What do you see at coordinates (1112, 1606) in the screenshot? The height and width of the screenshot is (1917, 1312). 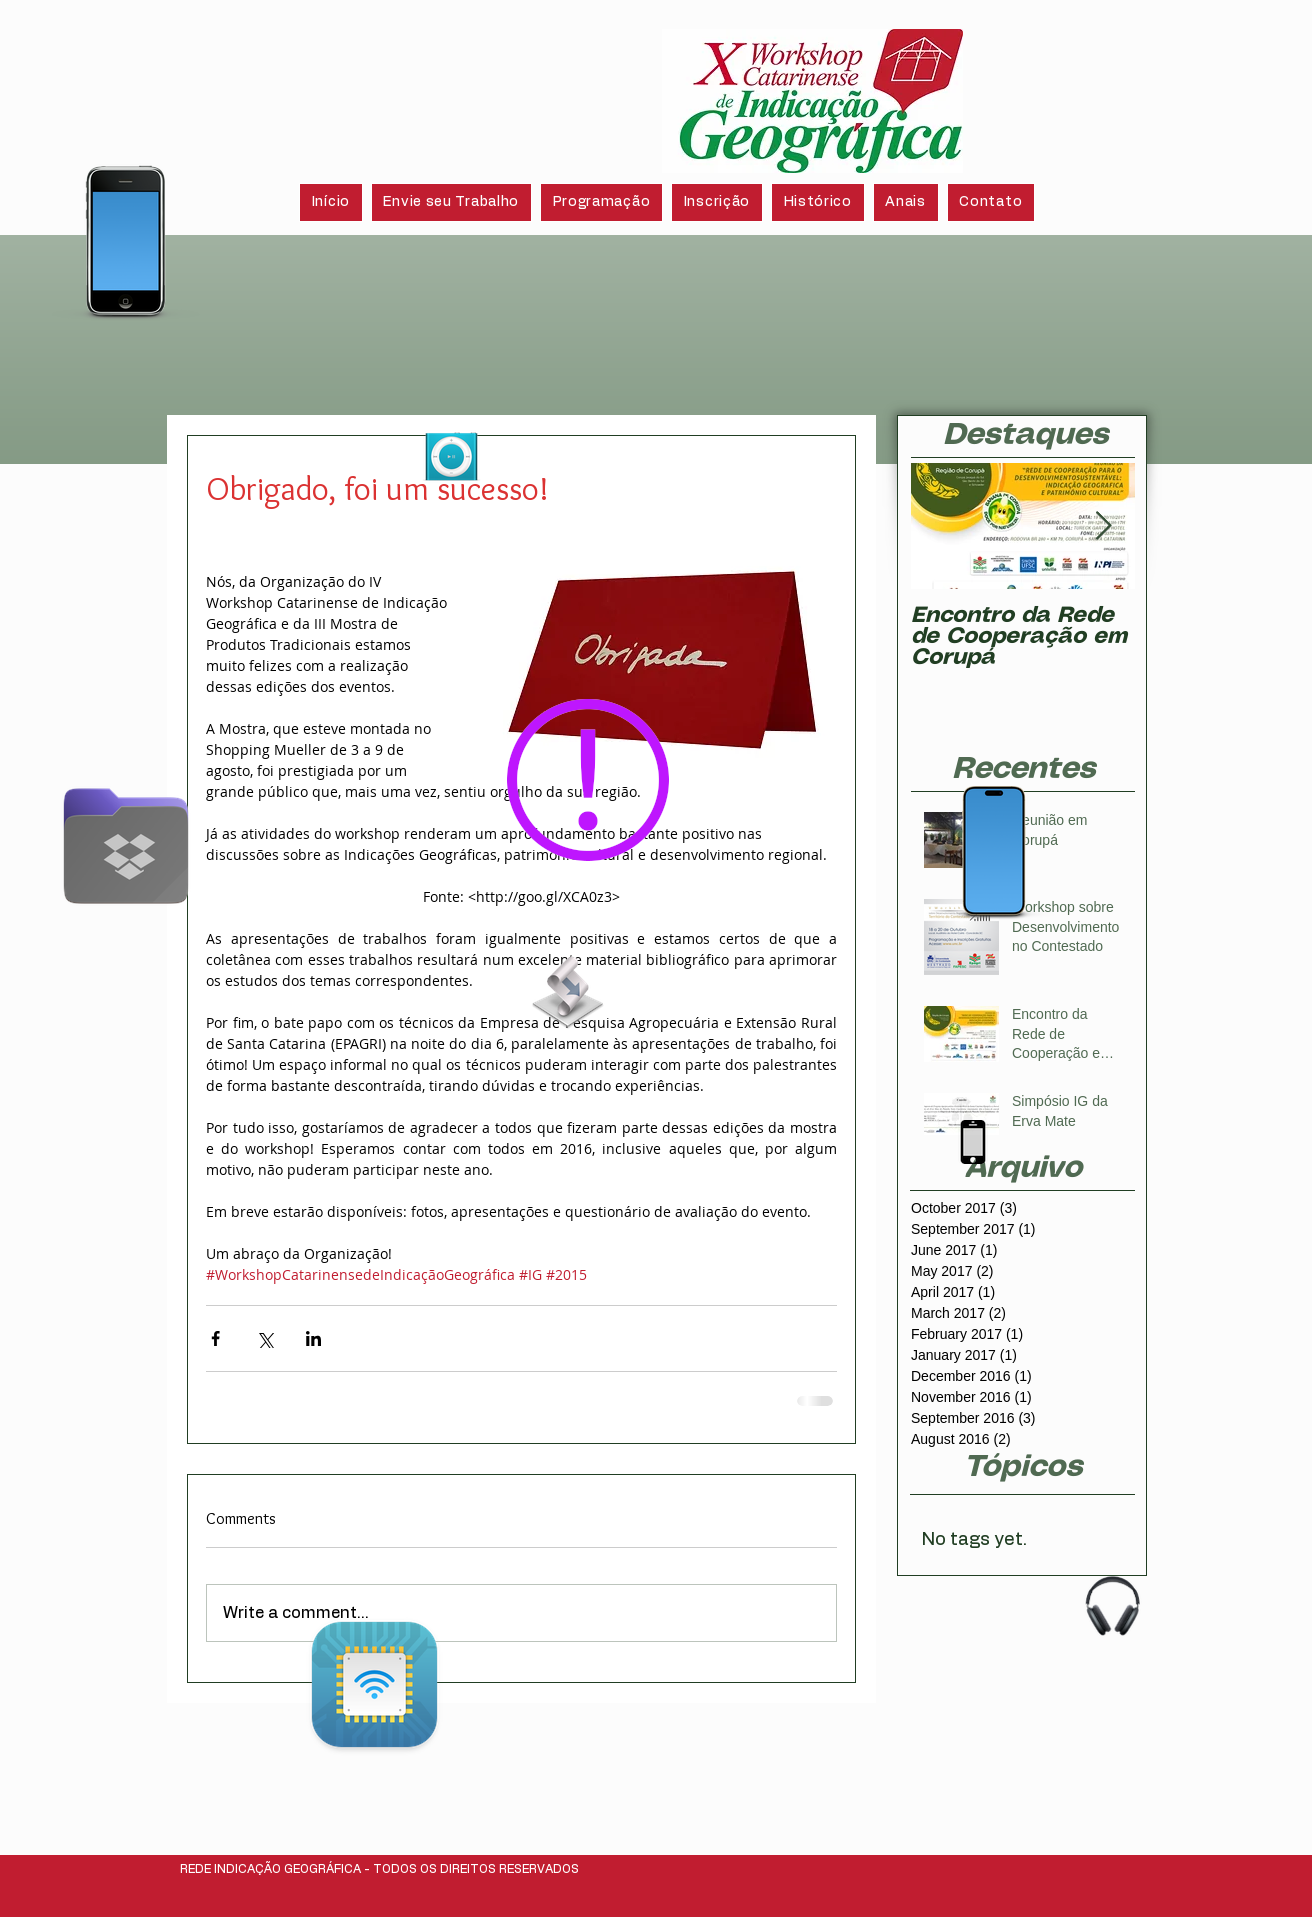 I see `connect or manage bluetooth headphones` at bounding box center [1112, 1606].